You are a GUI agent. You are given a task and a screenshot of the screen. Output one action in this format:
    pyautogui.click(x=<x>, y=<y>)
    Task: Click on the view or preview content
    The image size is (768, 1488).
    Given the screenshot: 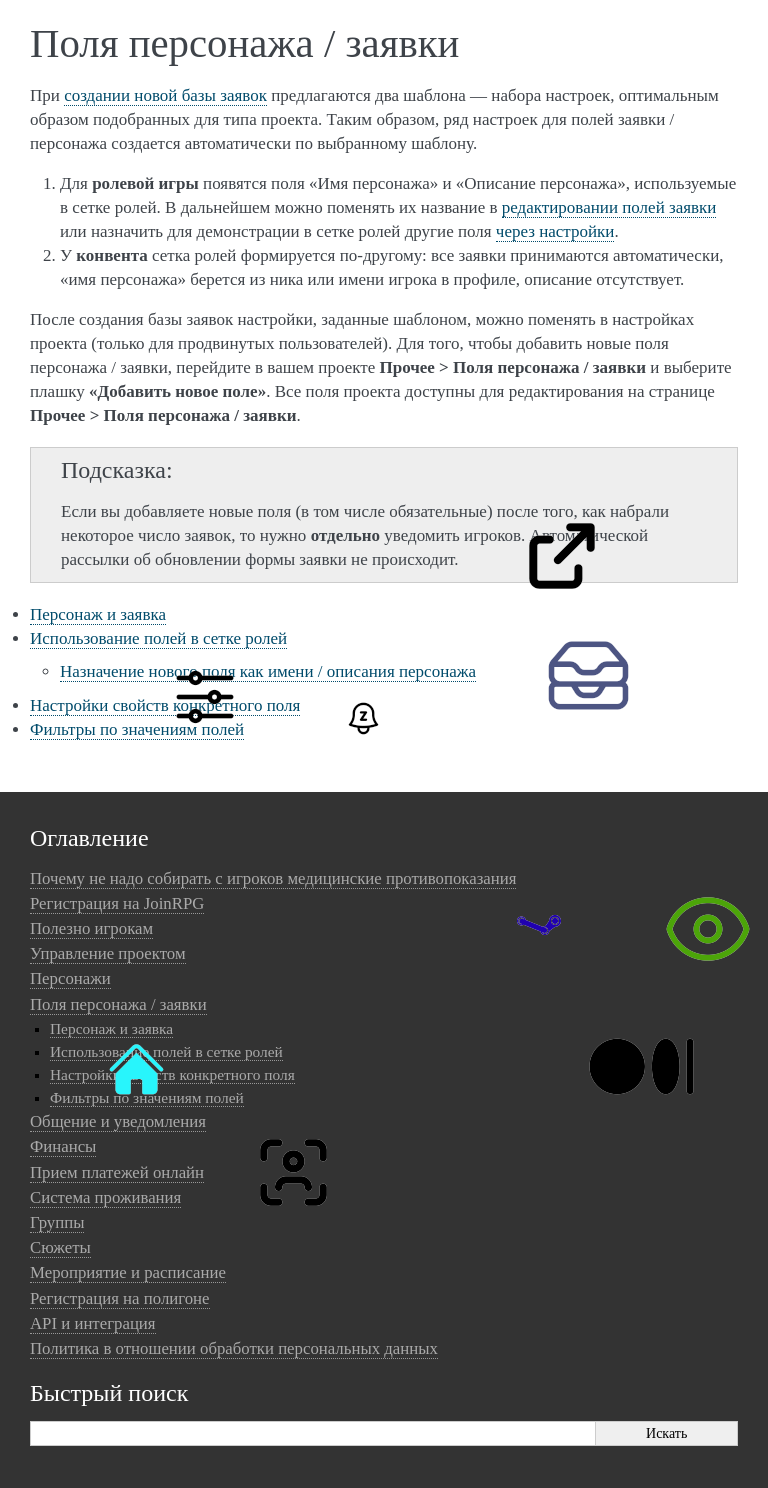 What is the action you would take?
    pyautogui.click(x=708, y=929)
    